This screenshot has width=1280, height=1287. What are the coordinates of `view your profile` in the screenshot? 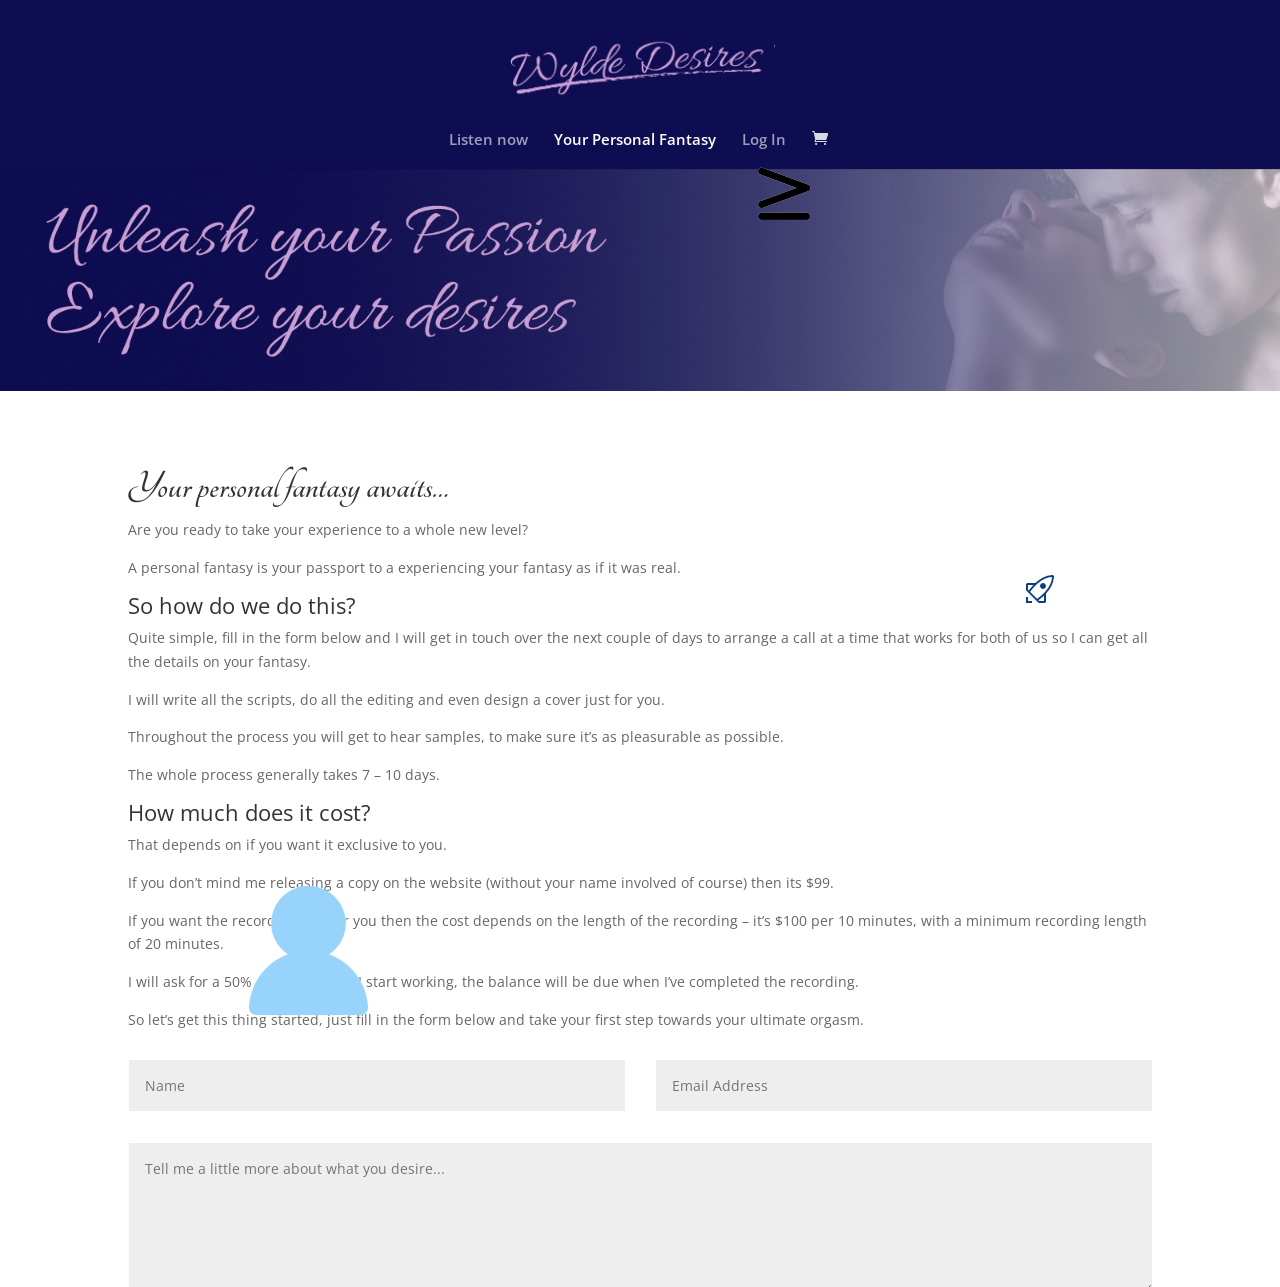 It's located at (308, 955).